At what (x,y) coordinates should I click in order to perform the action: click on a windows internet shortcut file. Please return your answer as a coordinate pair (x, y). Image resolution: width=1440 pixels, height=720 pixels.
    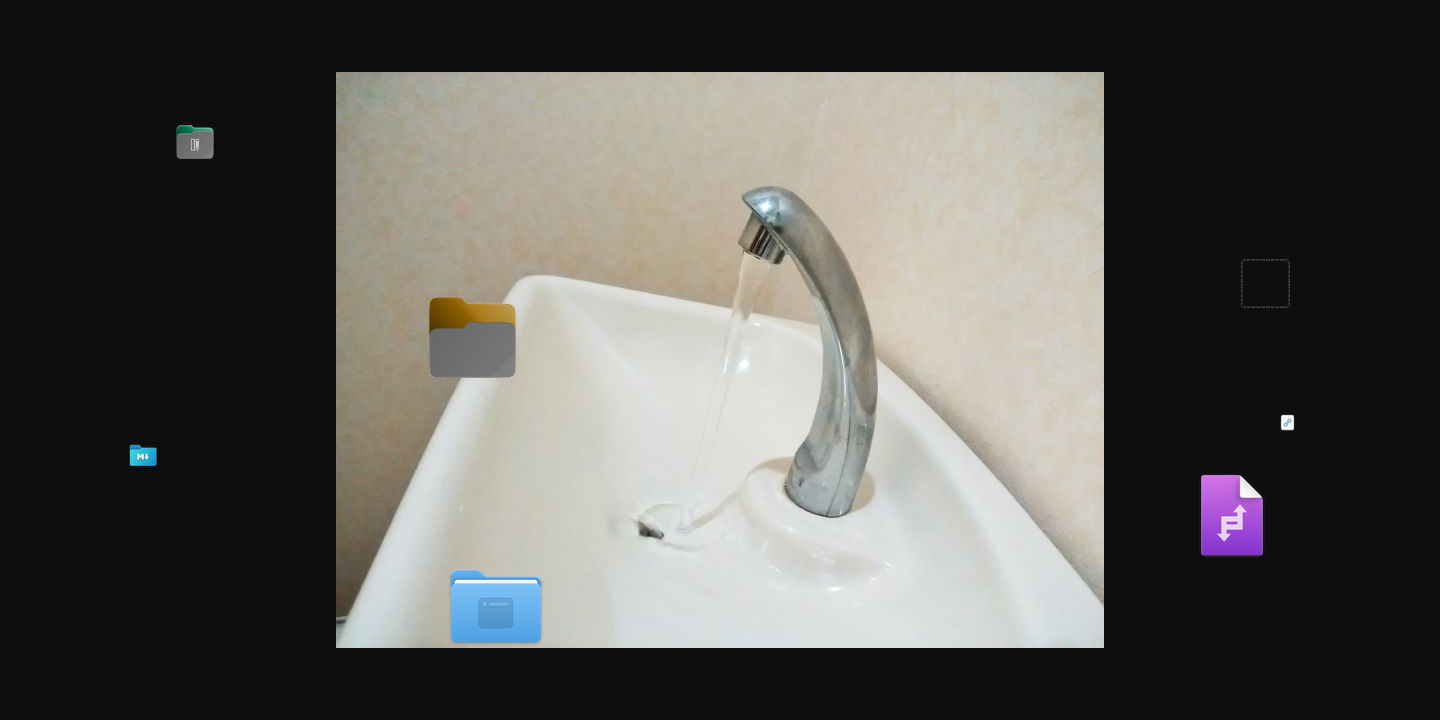
    Looking at the image, I should click on (1287, 422).